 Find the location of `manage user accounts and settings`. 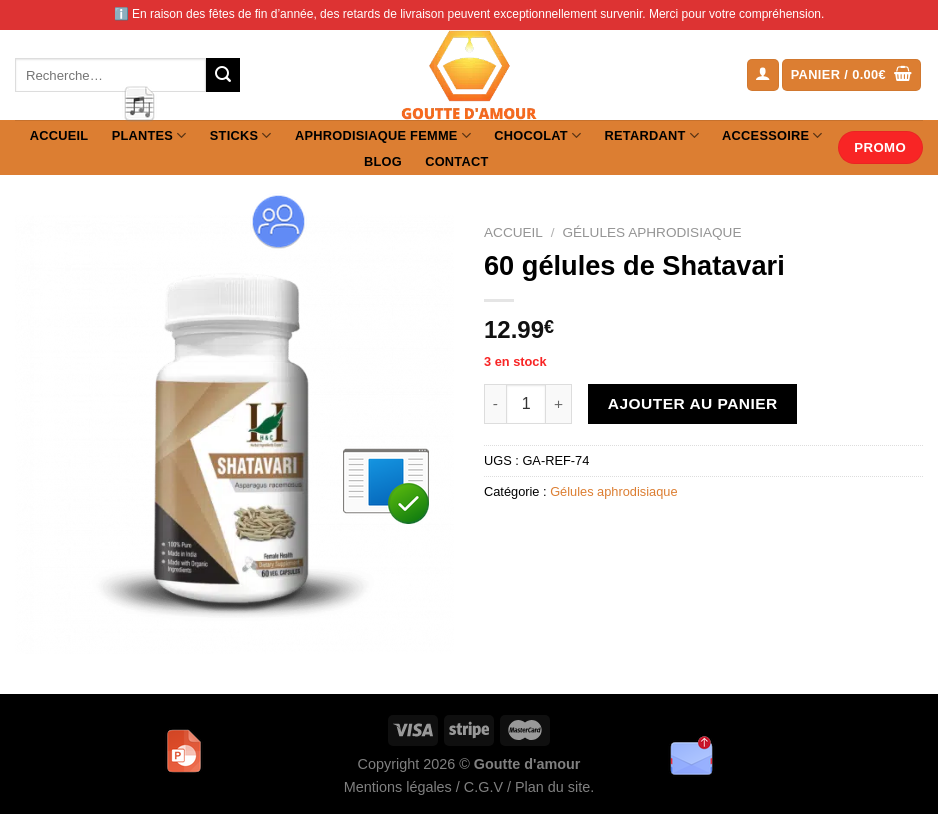

manage user accounts and settings is located at coordinates (278, 221).